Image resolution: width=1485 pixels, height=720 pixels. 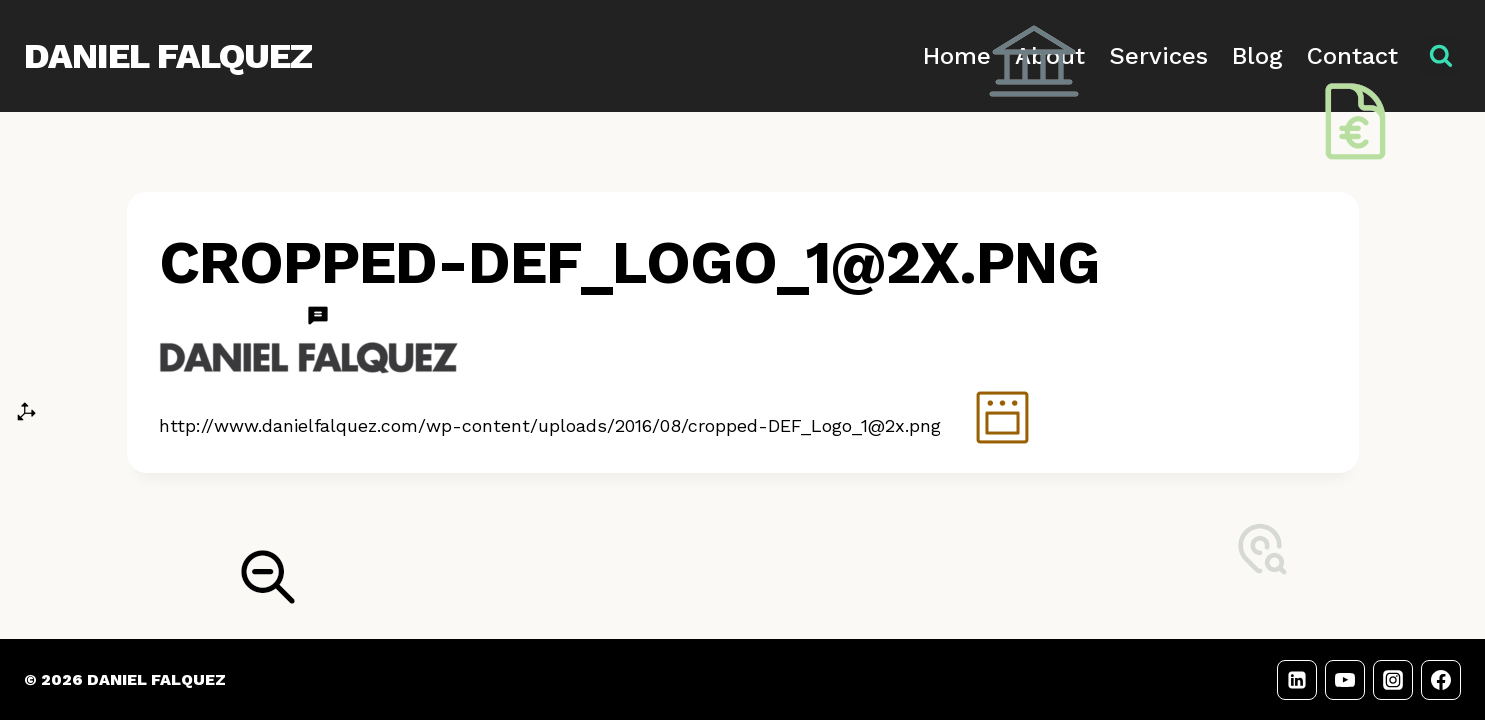 What do you see at coordinates (1355, 121) in the screenshot?
I see `view euro invoice or financial document` at bounding box center [1355, 121].